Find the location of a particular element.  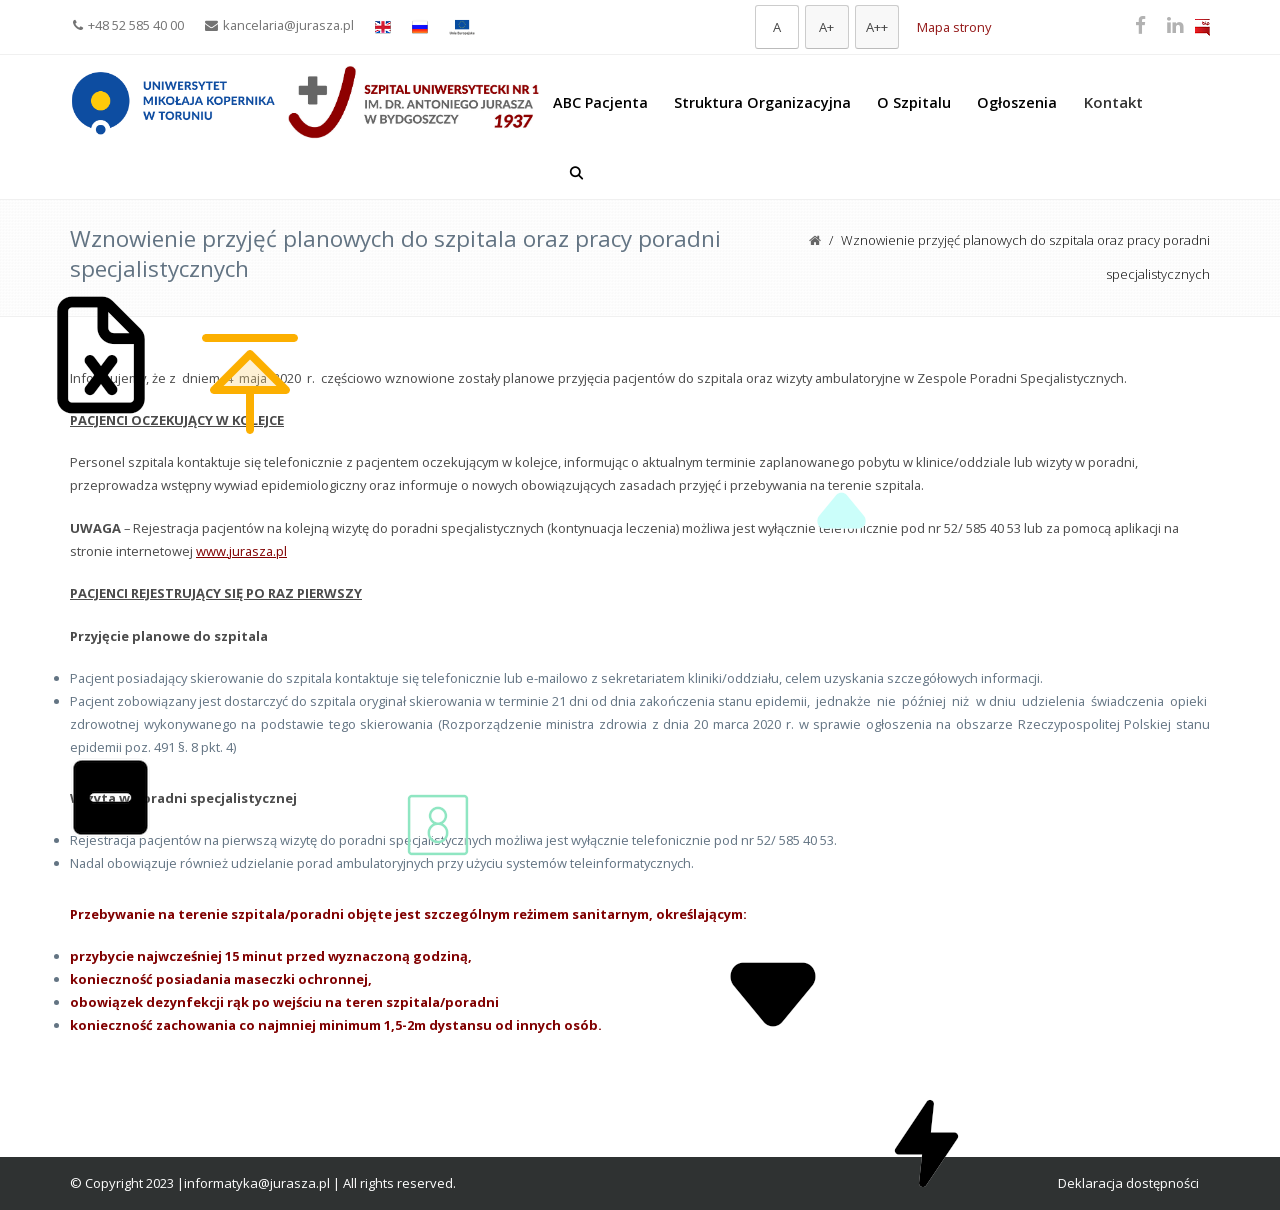

scroll to top of page is located at coordinates (841, 512).